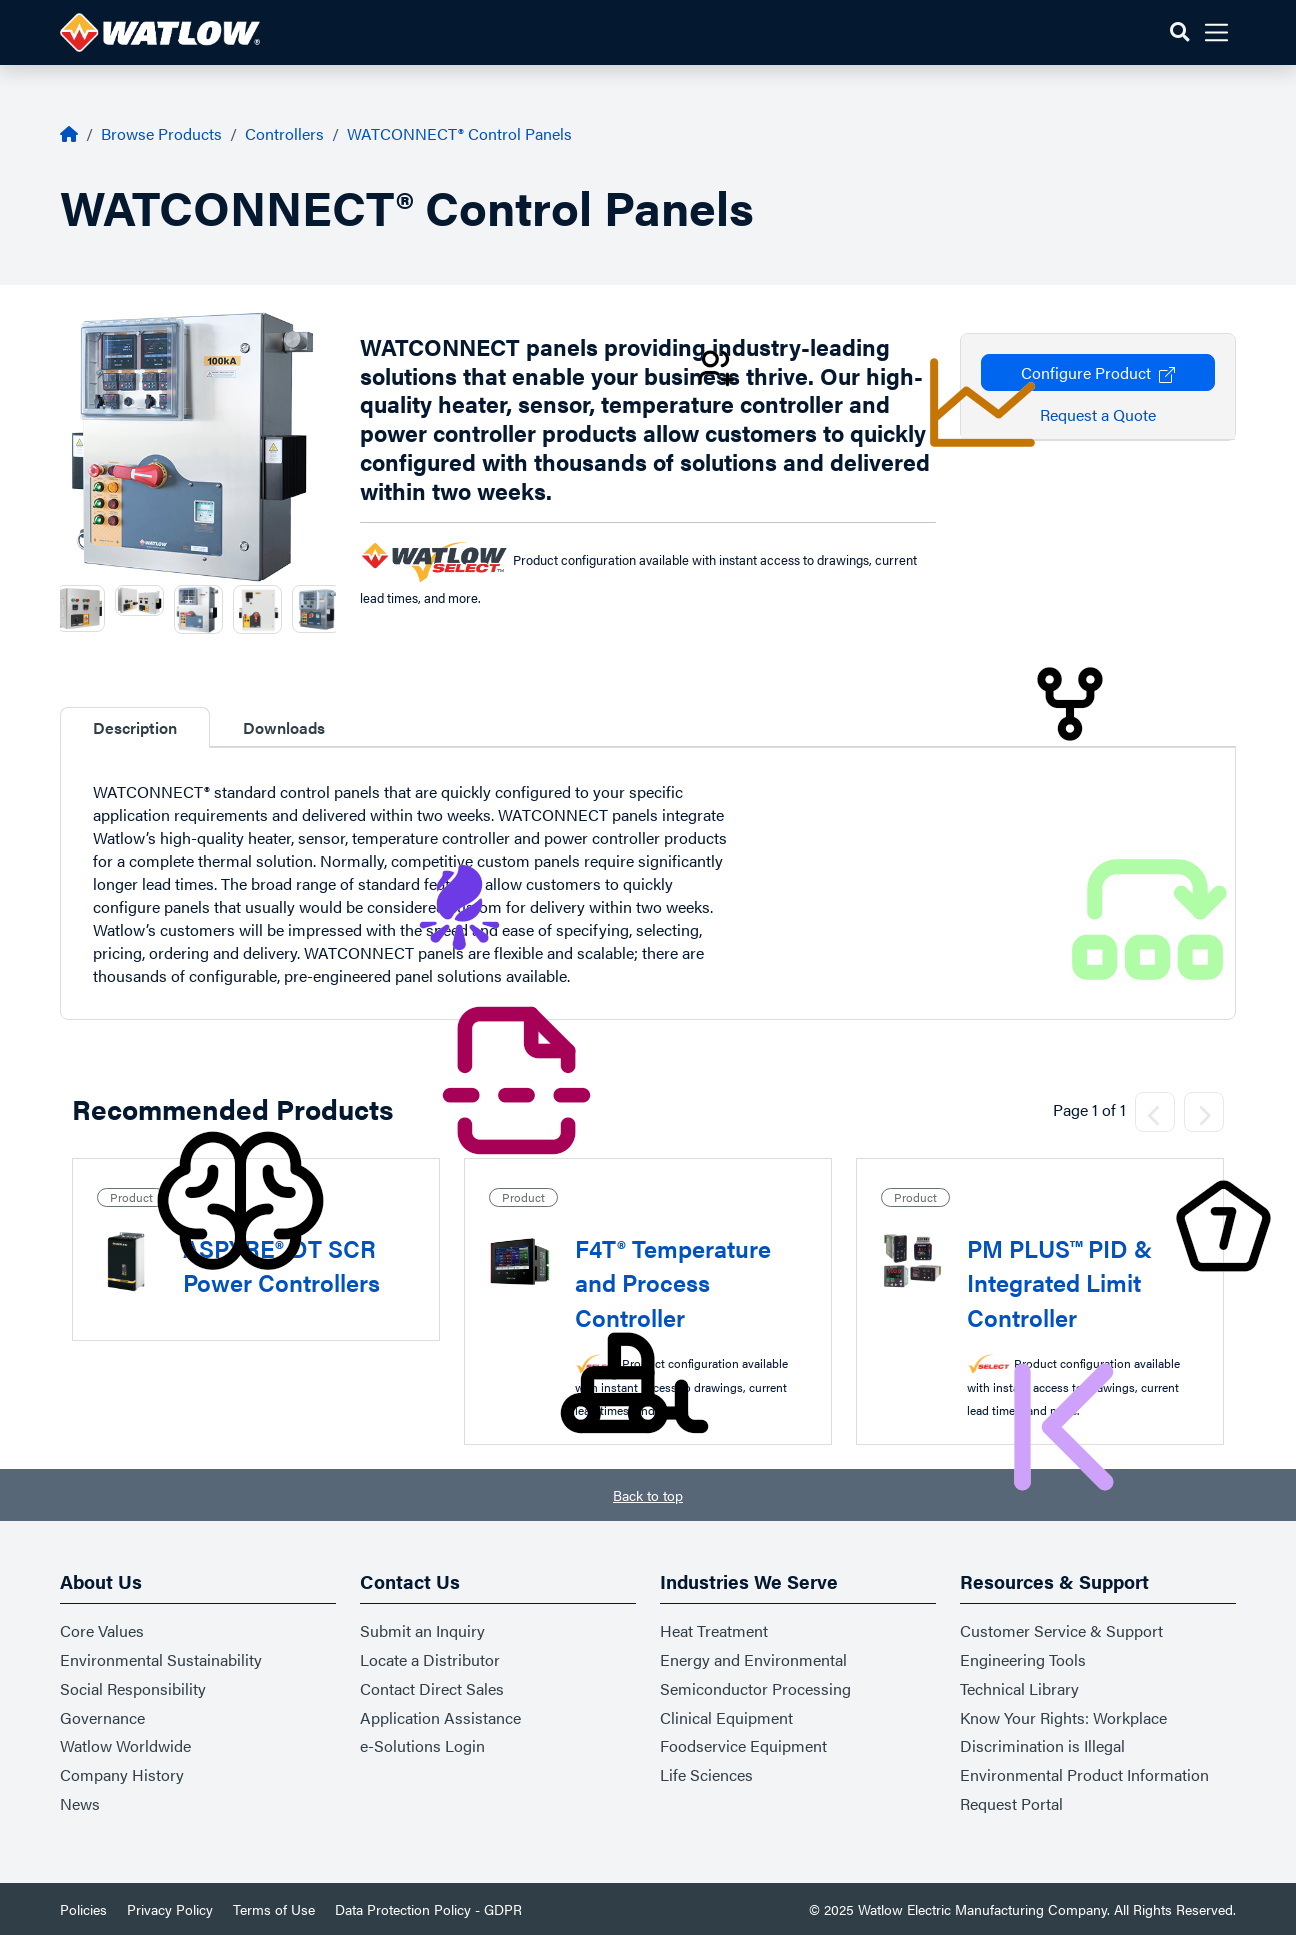  Describe the element at coordinates (715, 367) in the screenshot. I see `add a new team member` at that location.